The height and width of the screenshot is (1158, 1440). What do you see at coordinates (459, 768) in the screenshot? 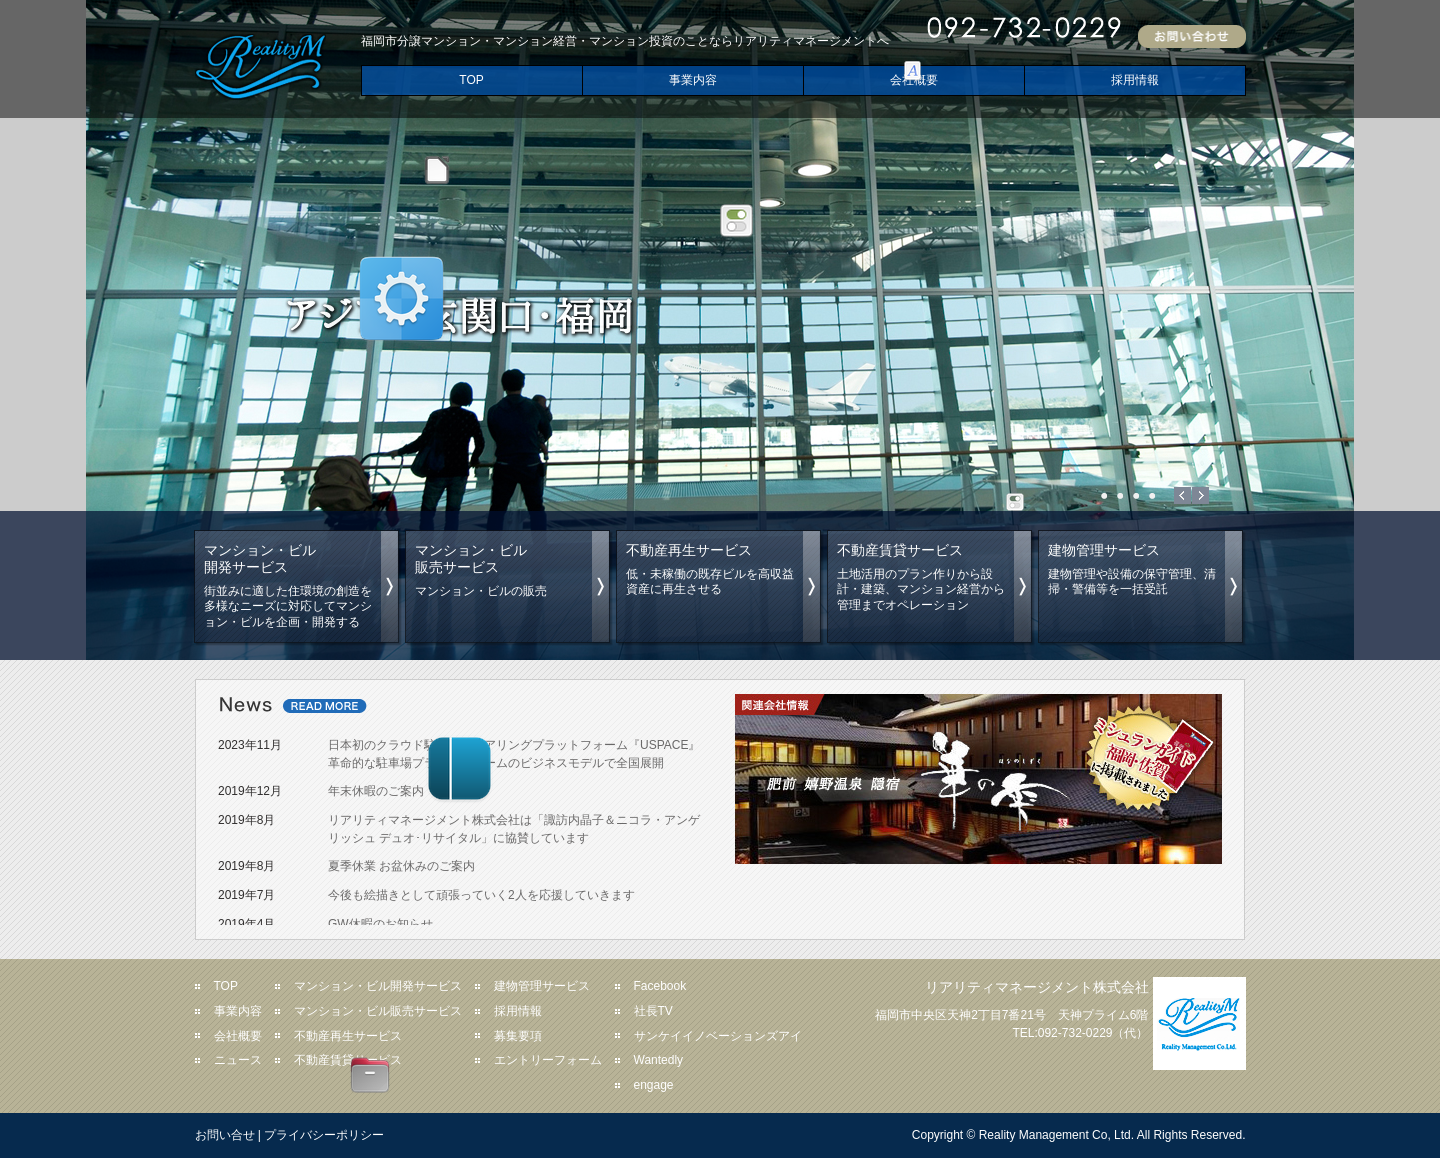
I see `open shotcut video editor` at bounding box center [459, 768].